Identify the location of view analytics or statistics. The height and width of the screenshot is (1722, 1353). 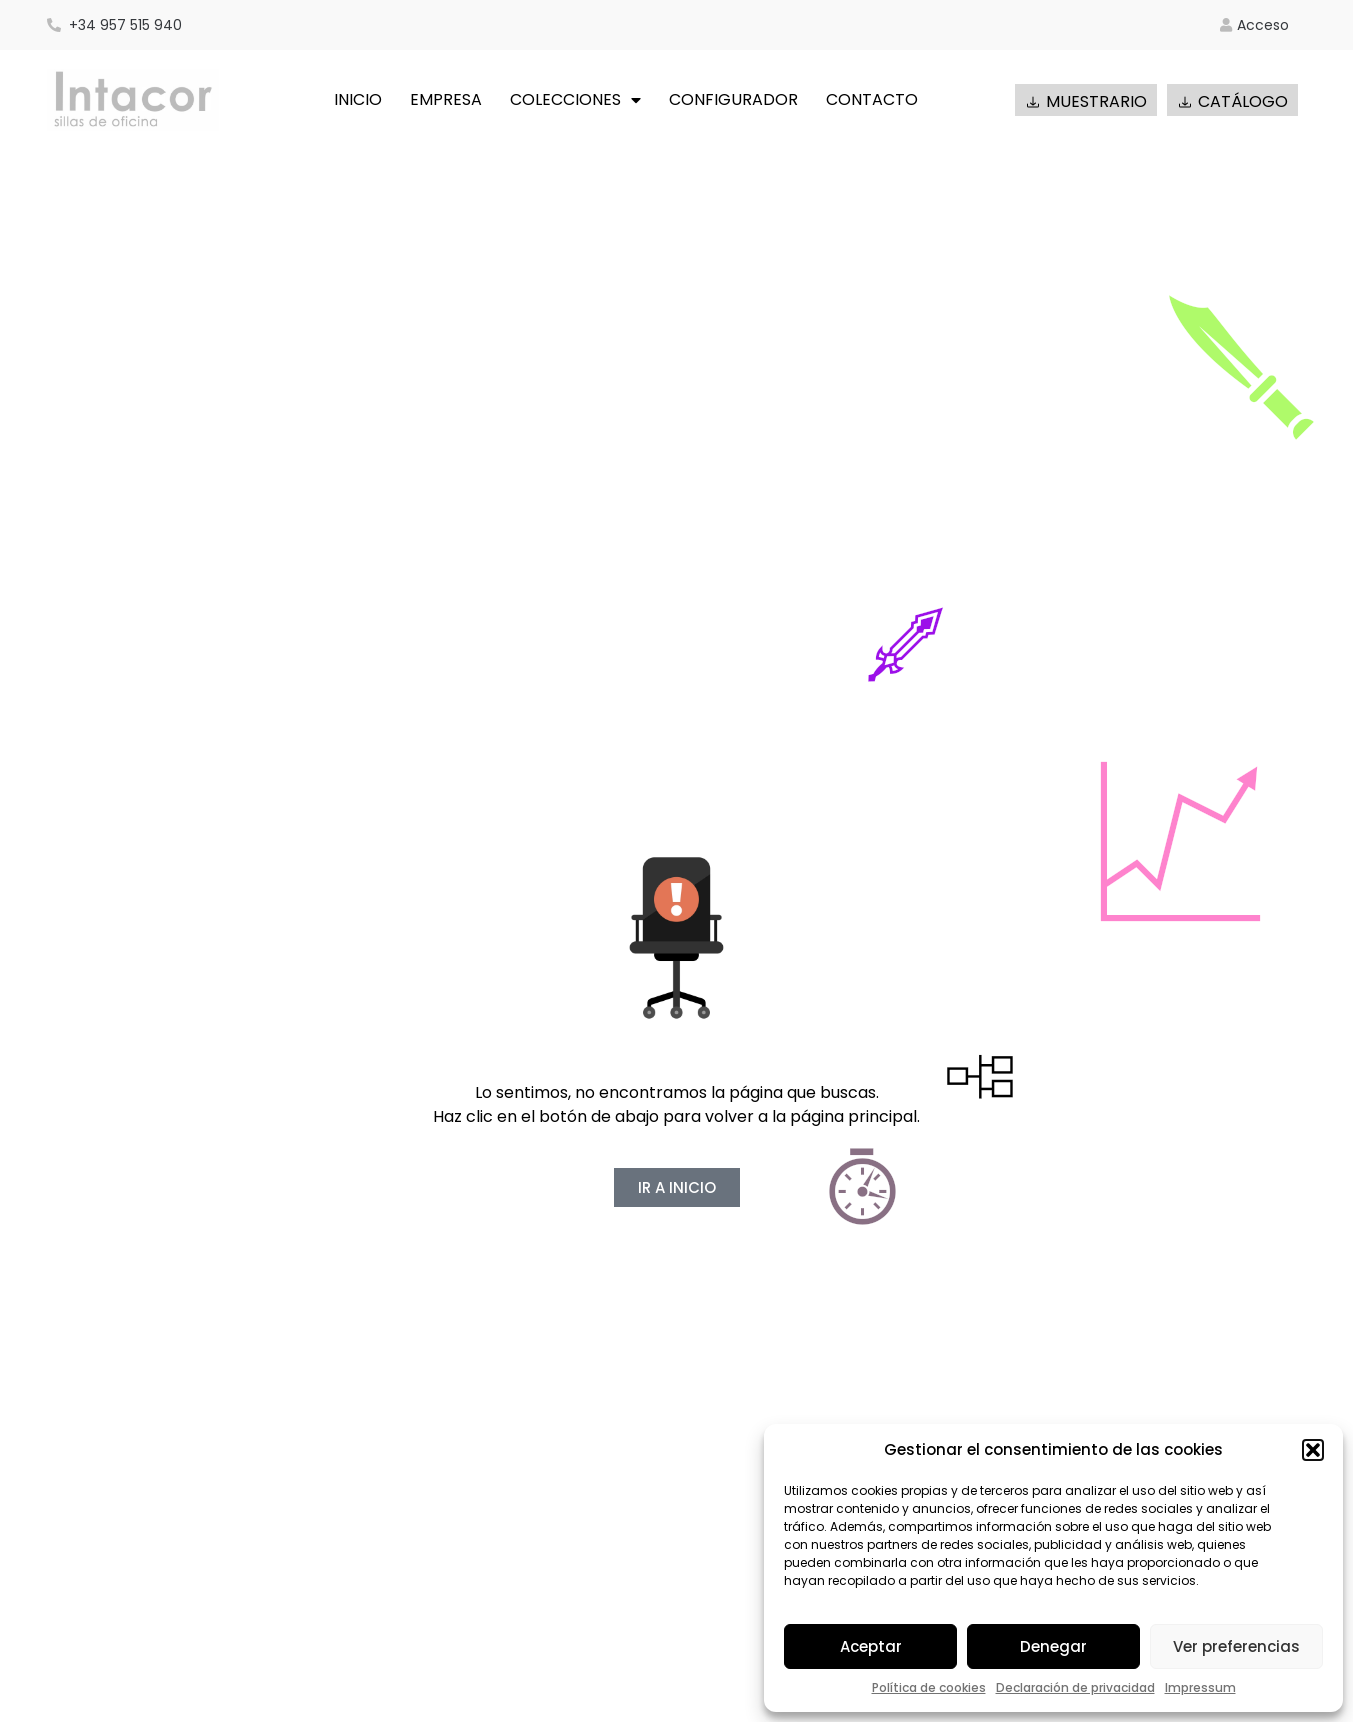
(1180, 841).